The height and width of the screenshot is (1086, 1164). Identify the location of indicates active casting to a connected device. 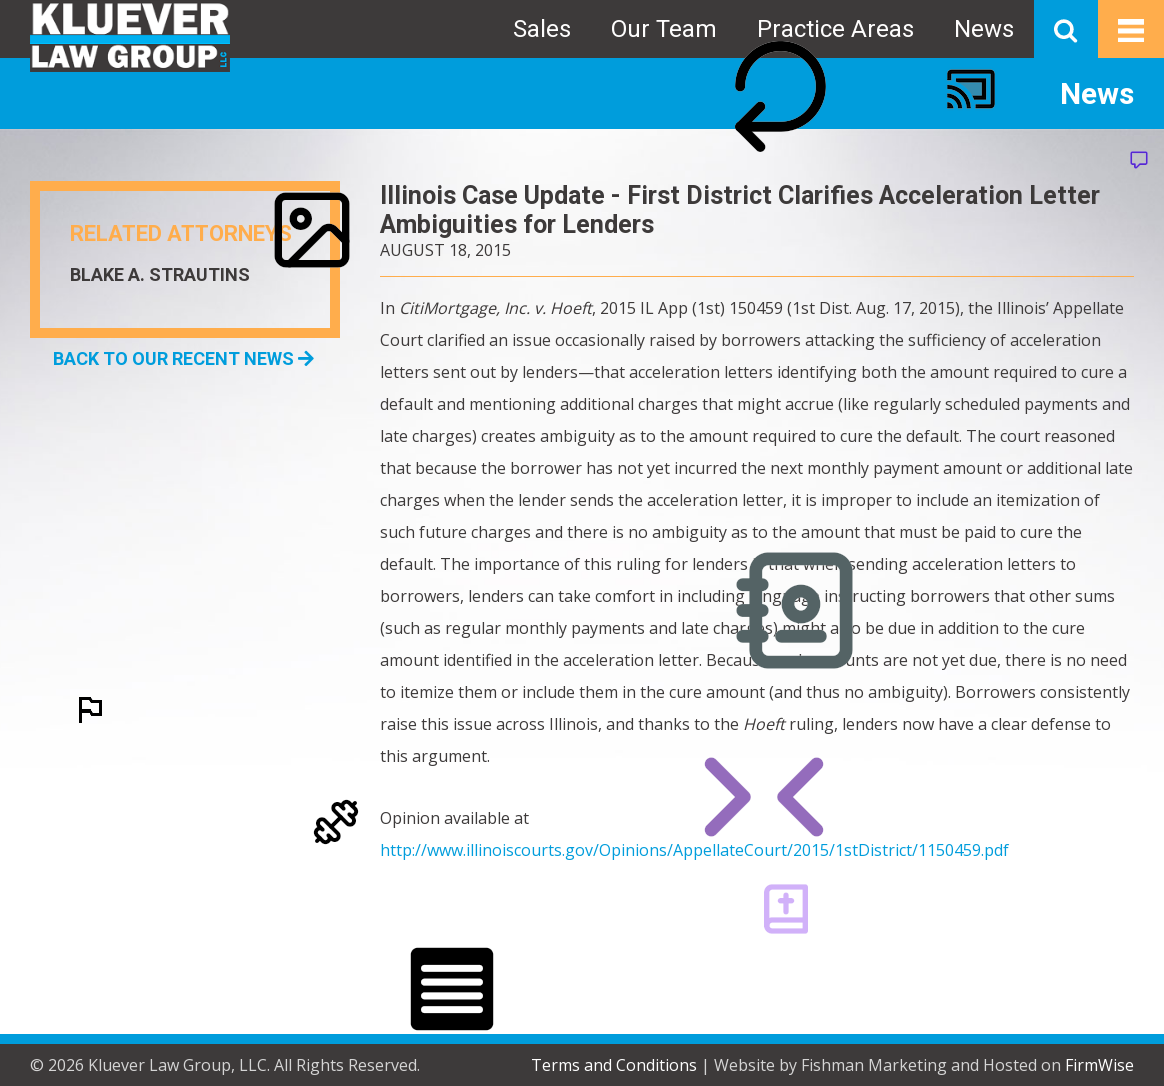
(971, 89).